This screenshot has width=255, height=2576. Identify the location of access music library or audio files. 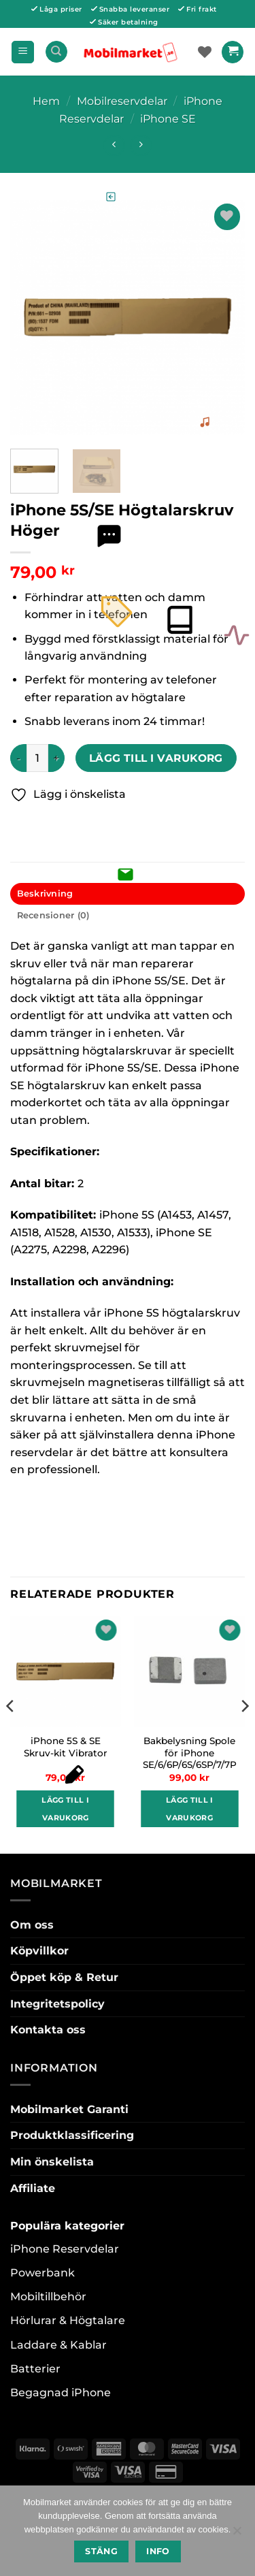
(205, 422).